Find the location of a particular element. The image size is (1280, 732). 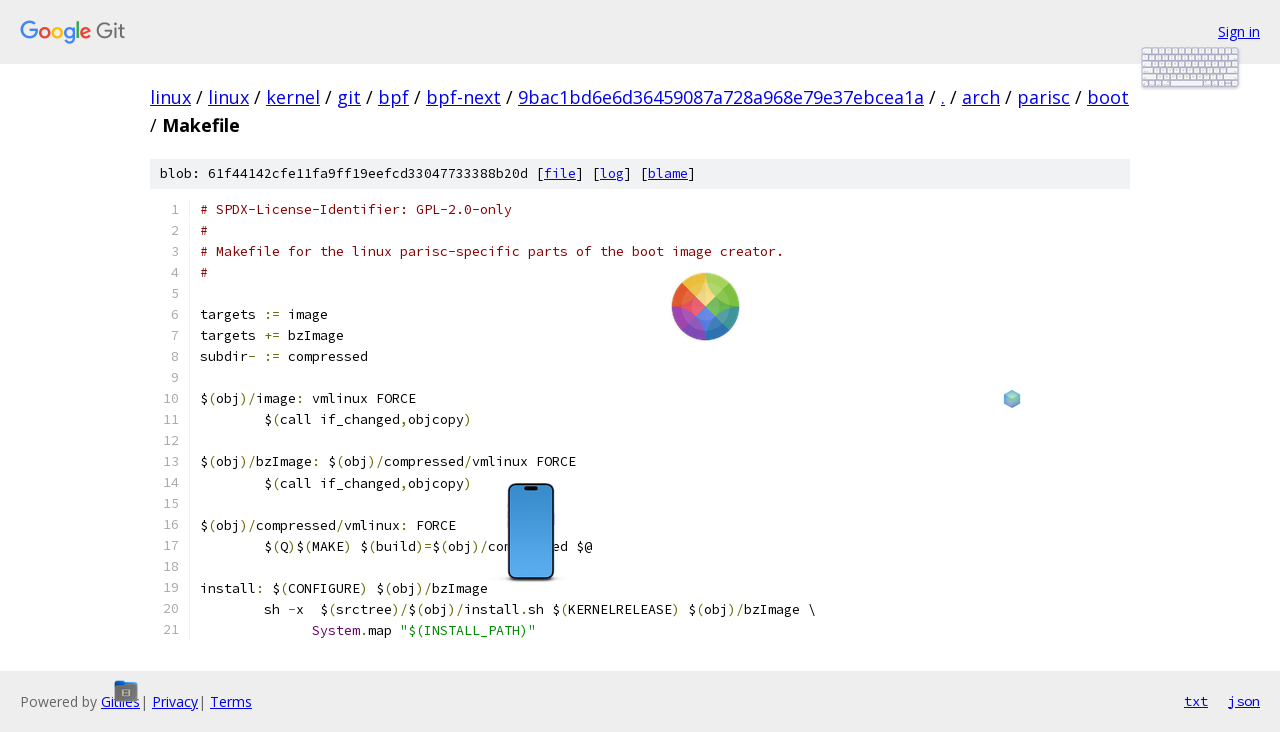

open color picker tool is located at coordinates (705, 306).